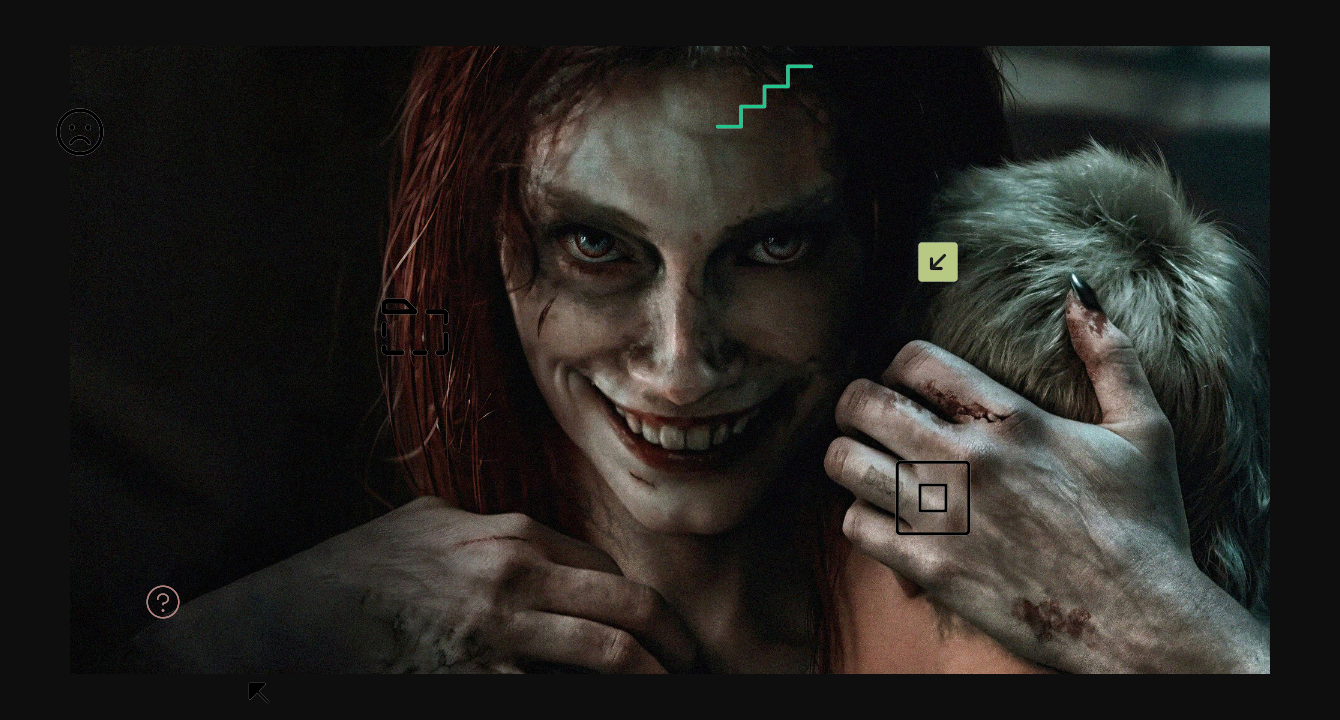 Image resolution: width=1340 pixels, height=720 pixels. What do you see at coordinates (80, 132) in the screenshot?
I see `indicate negative feedback or dissatisfaction` at bounding box center [80, 132].